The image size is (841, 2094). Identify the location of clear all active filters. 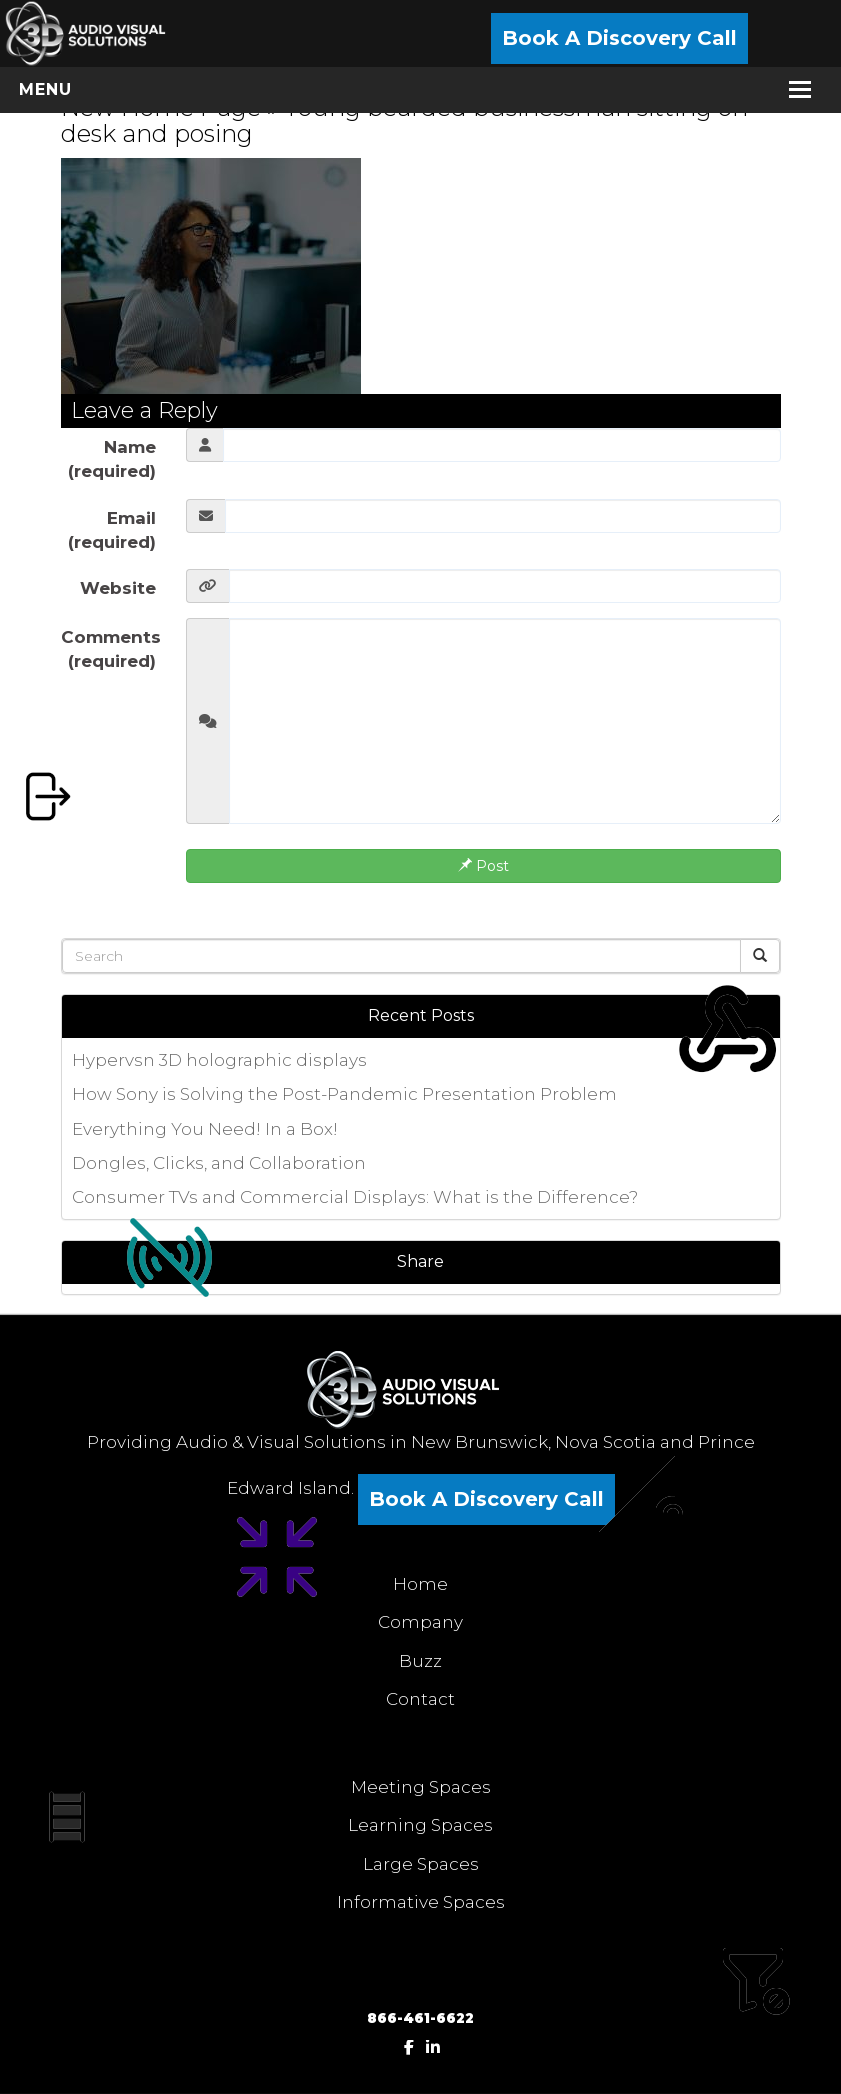
(753, 1978).